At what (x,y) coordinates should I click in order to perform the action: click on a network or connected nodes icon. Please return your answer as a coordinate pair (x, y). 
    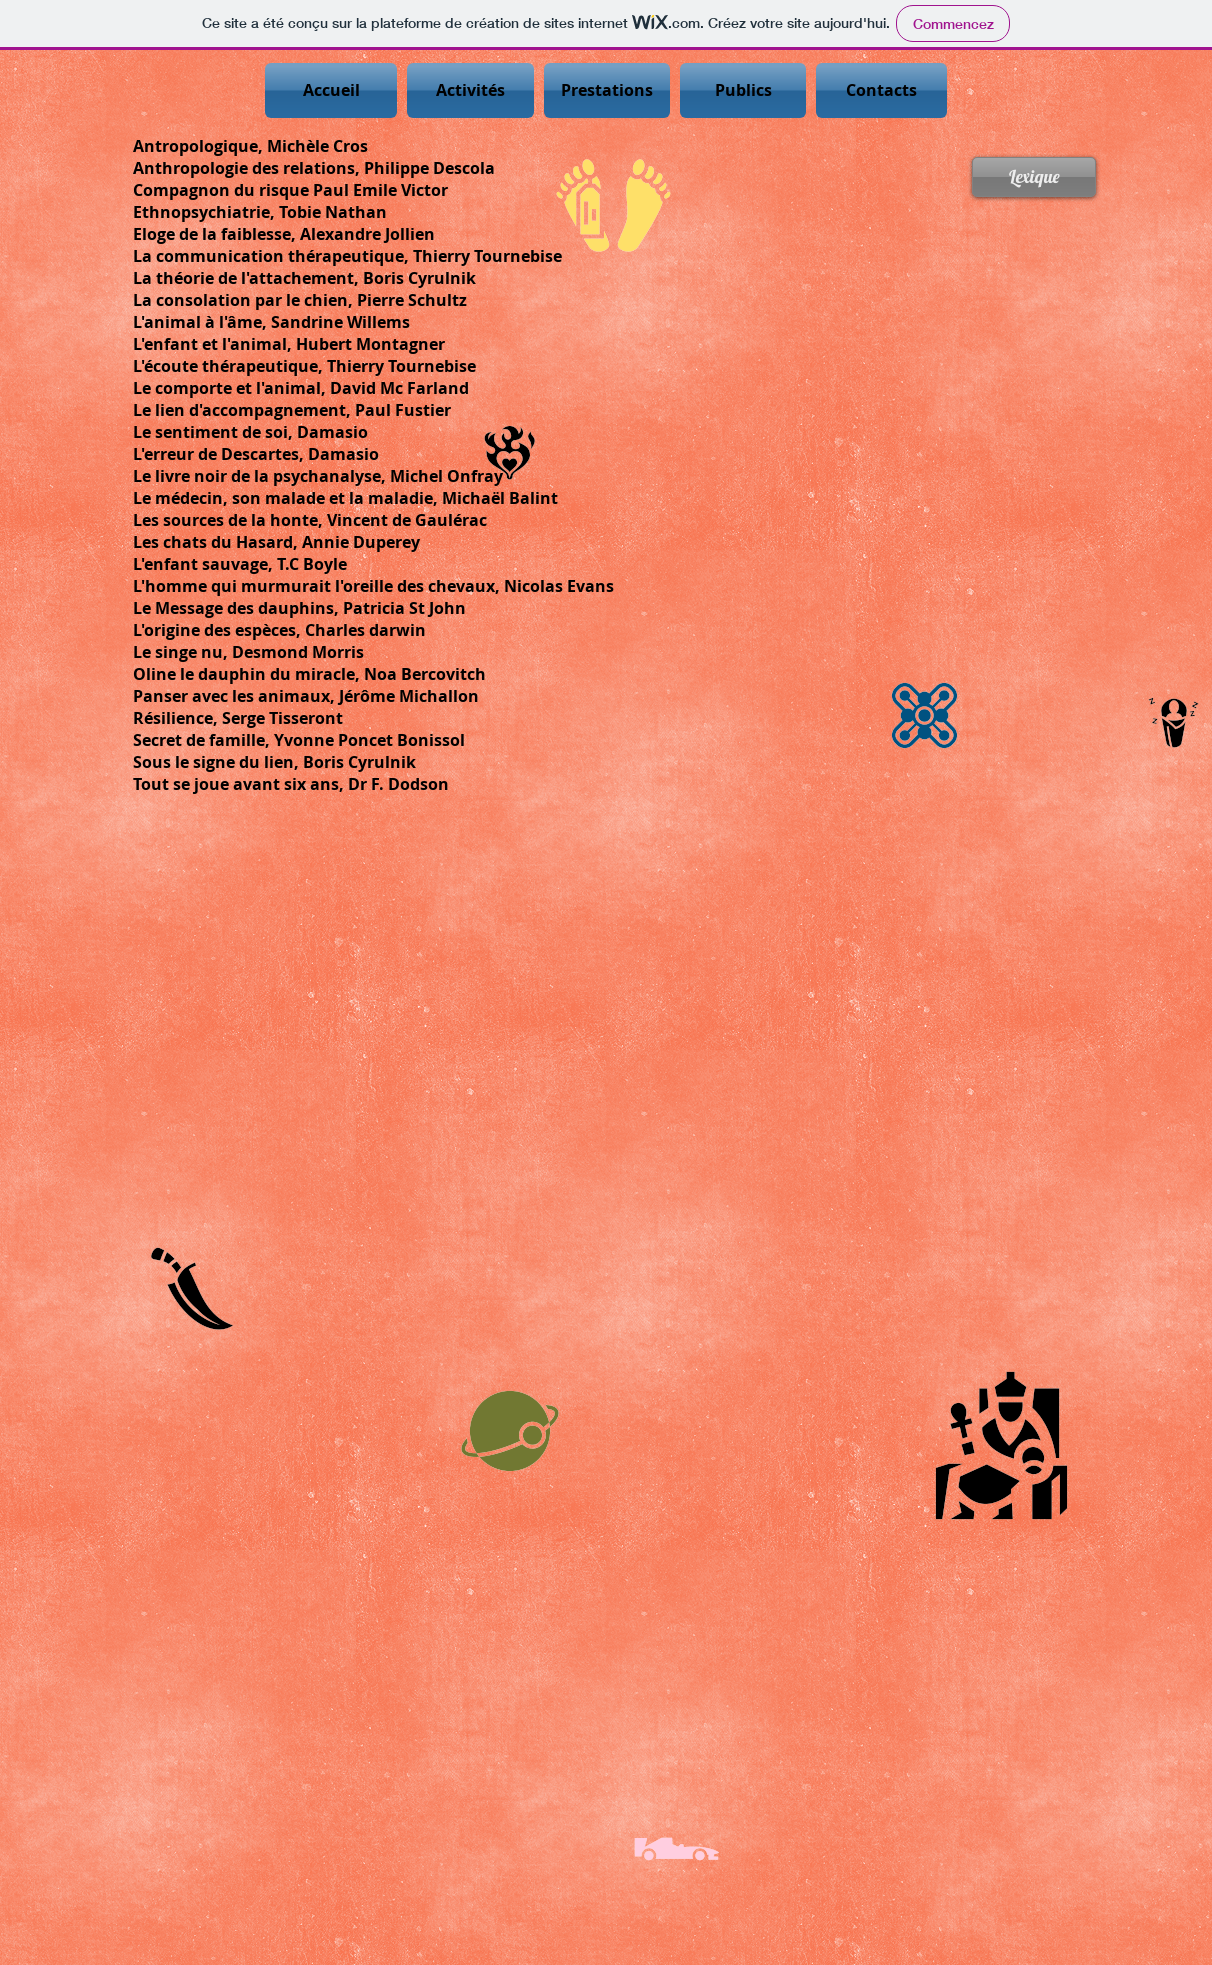
    Looking at the image, I should click on (924, 715).